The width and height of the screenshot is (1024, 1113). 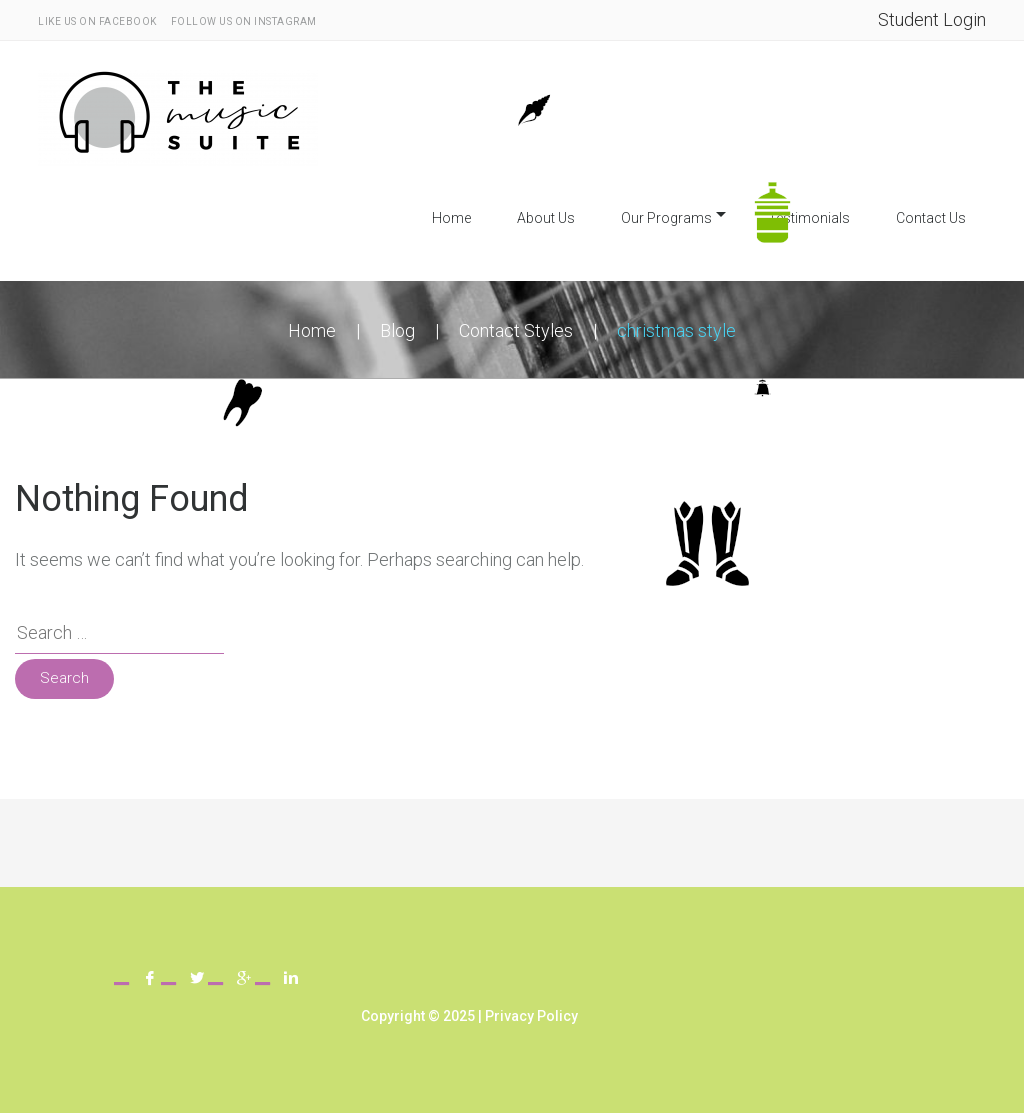 I want to click on navigate to sailing or boat-related content, so click(x=762, y=387).